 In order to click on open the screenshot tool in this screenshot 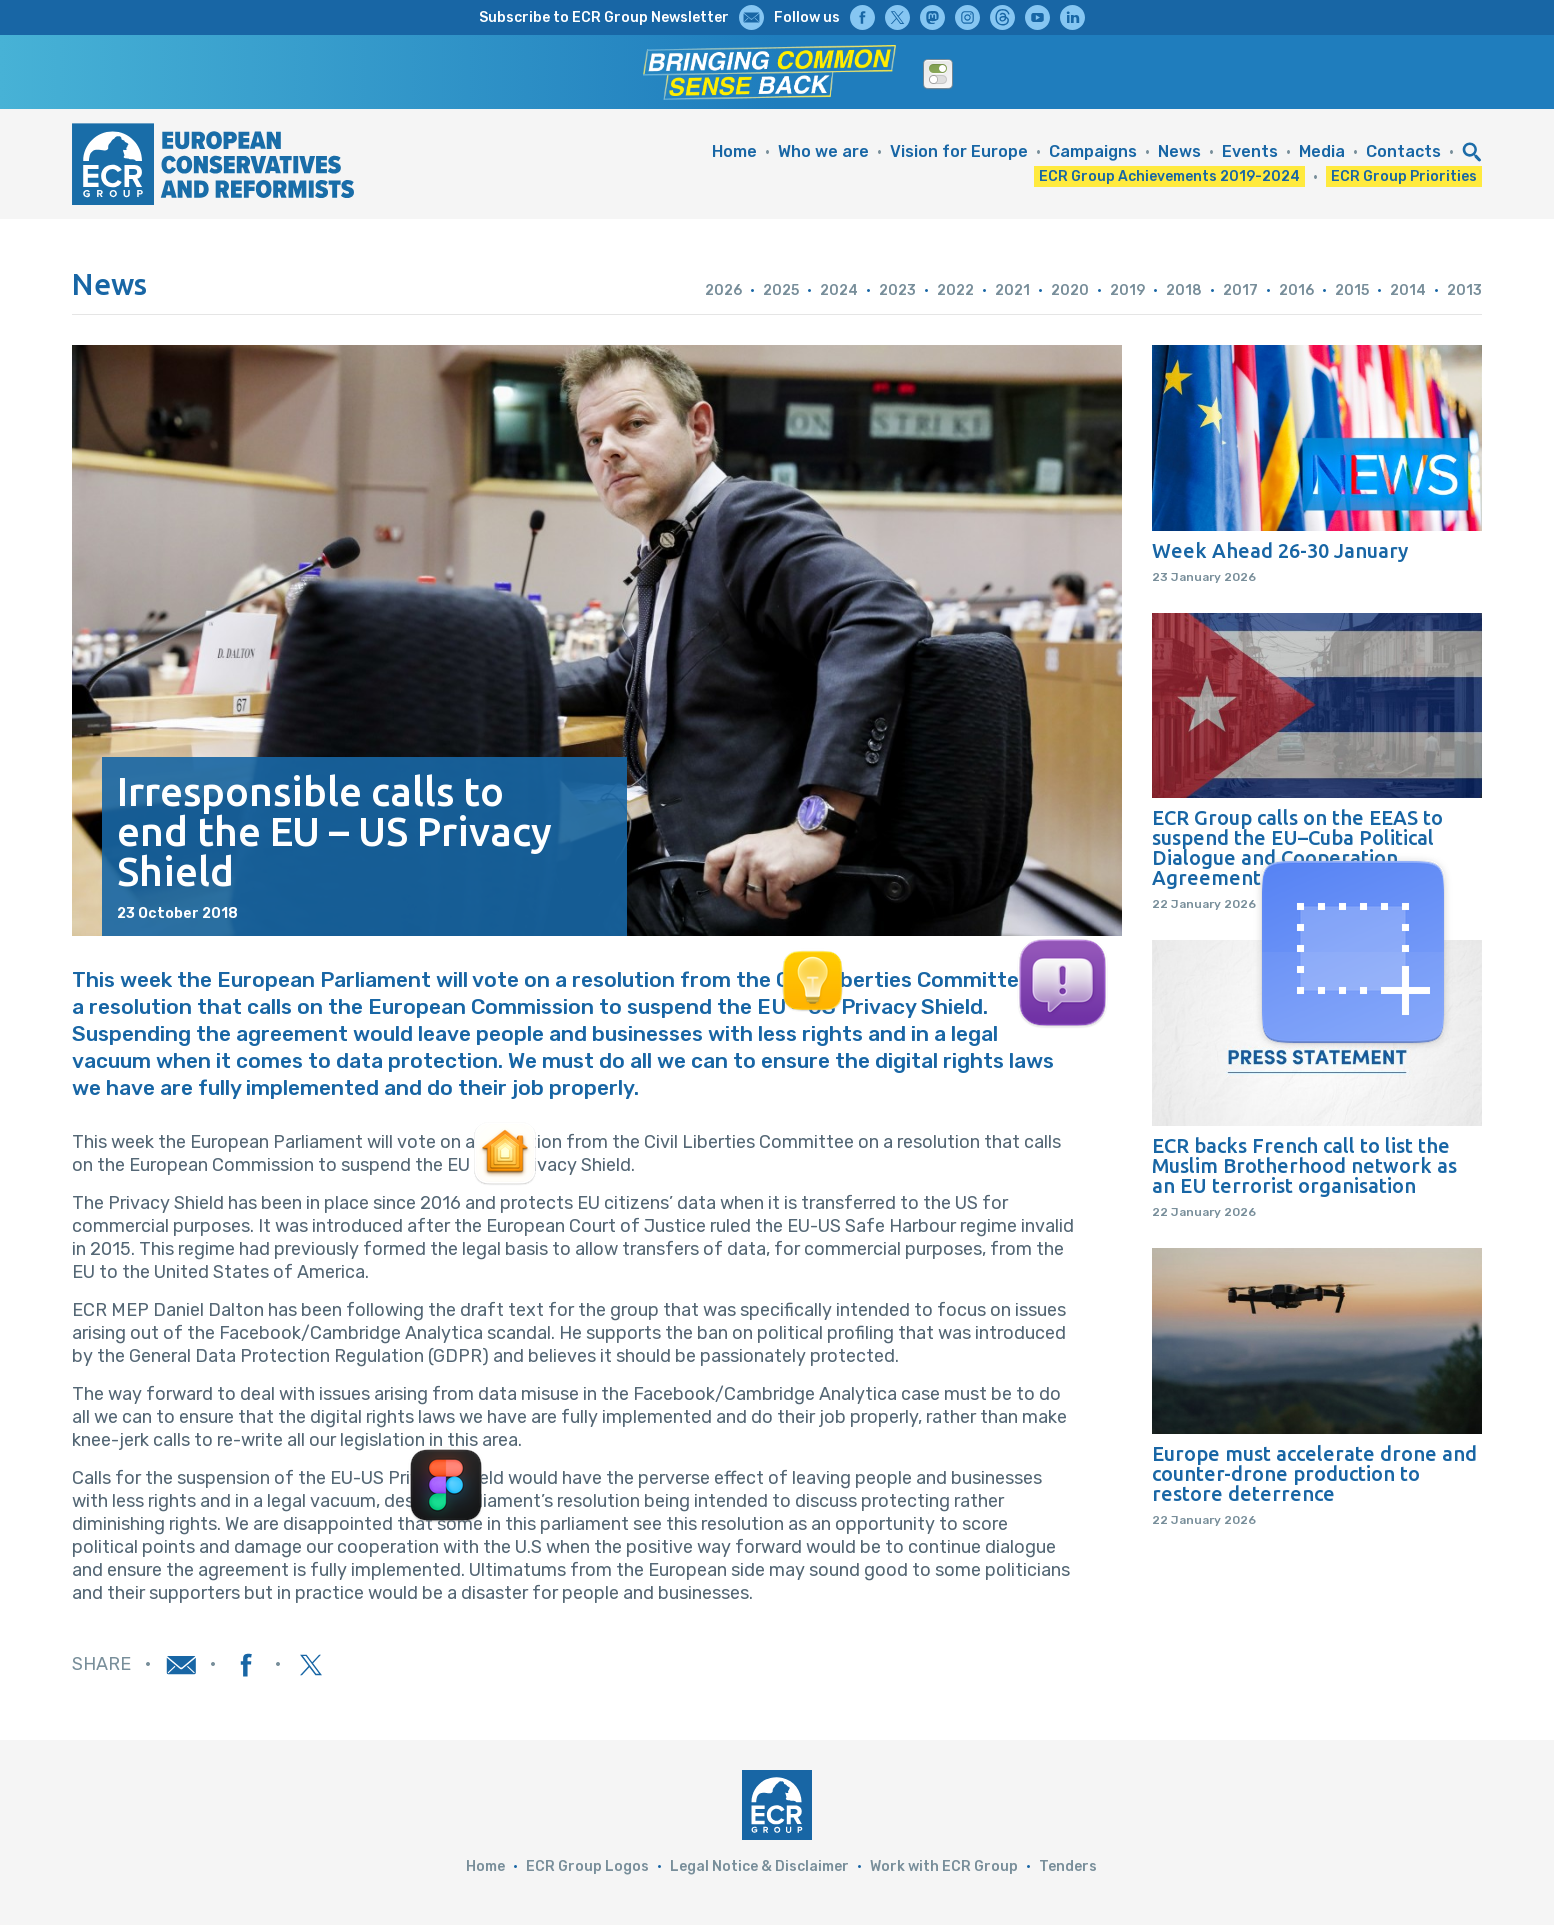, I will do `click(1353, 952)`.